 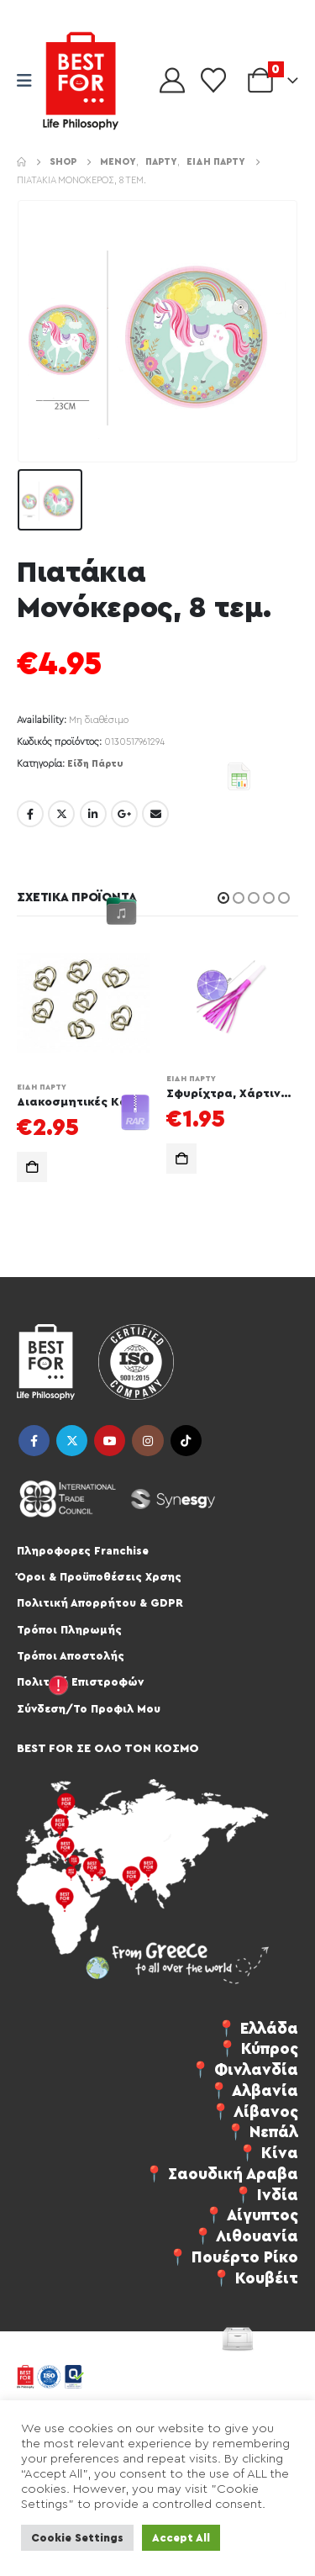 I want to click on indicates an important alert or warning, so click(x=58, y=1685).